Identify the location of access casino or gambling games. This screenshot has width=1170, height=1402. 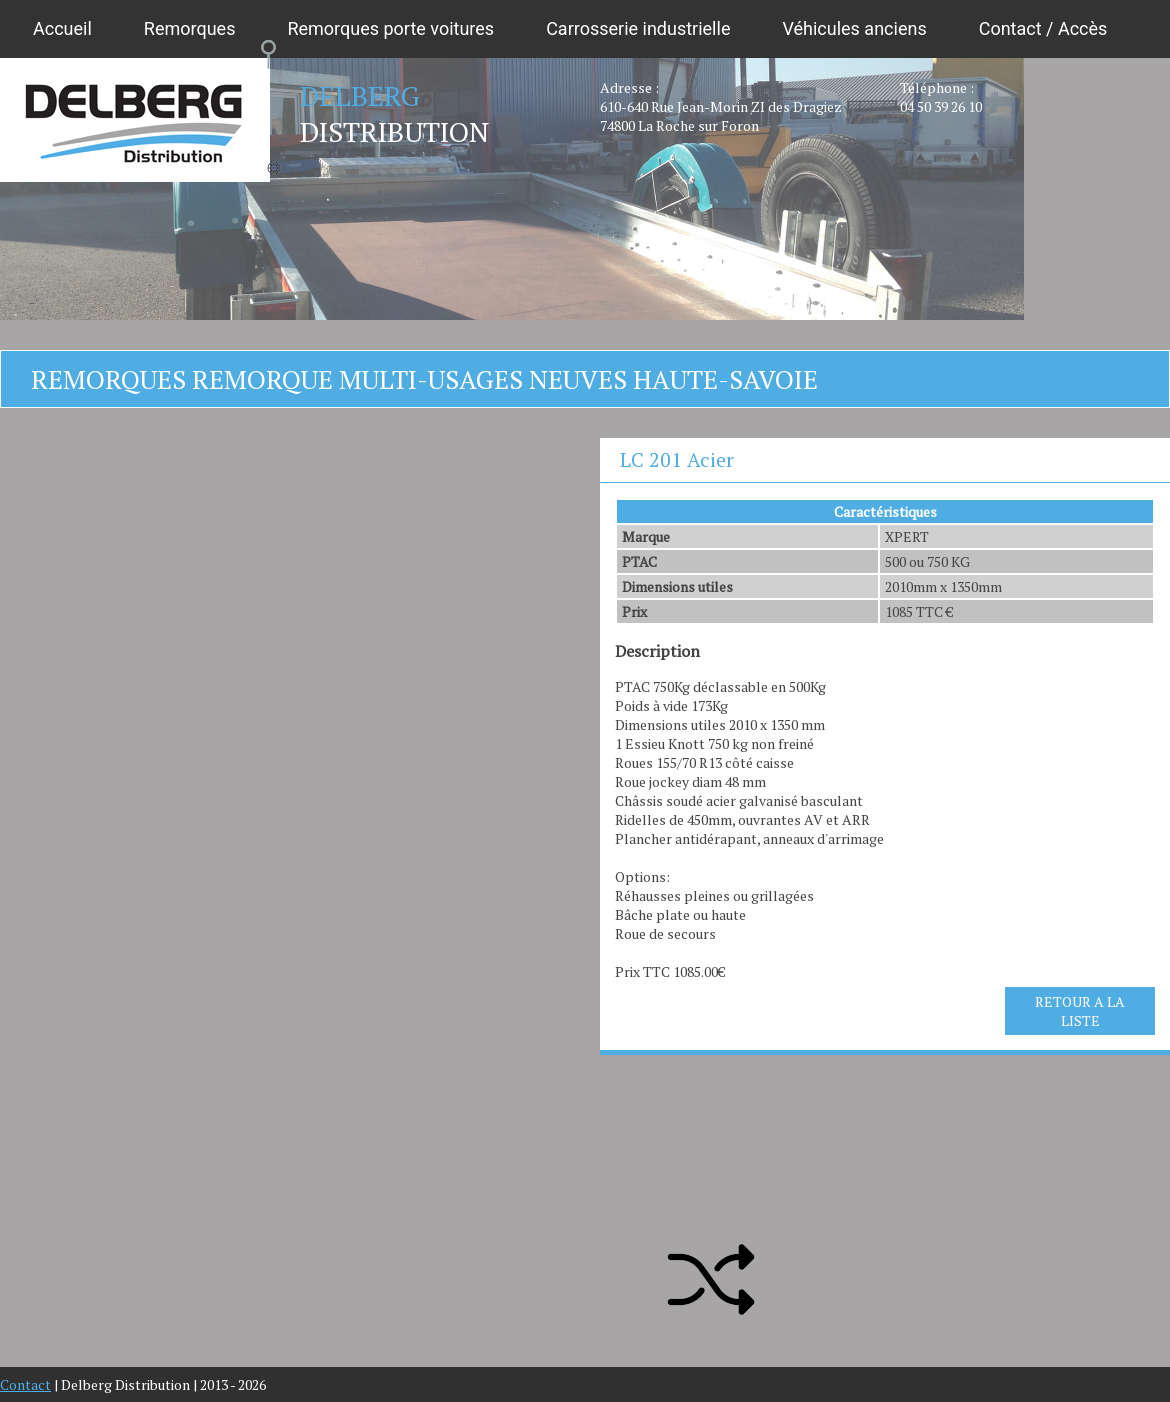
(274, 168).